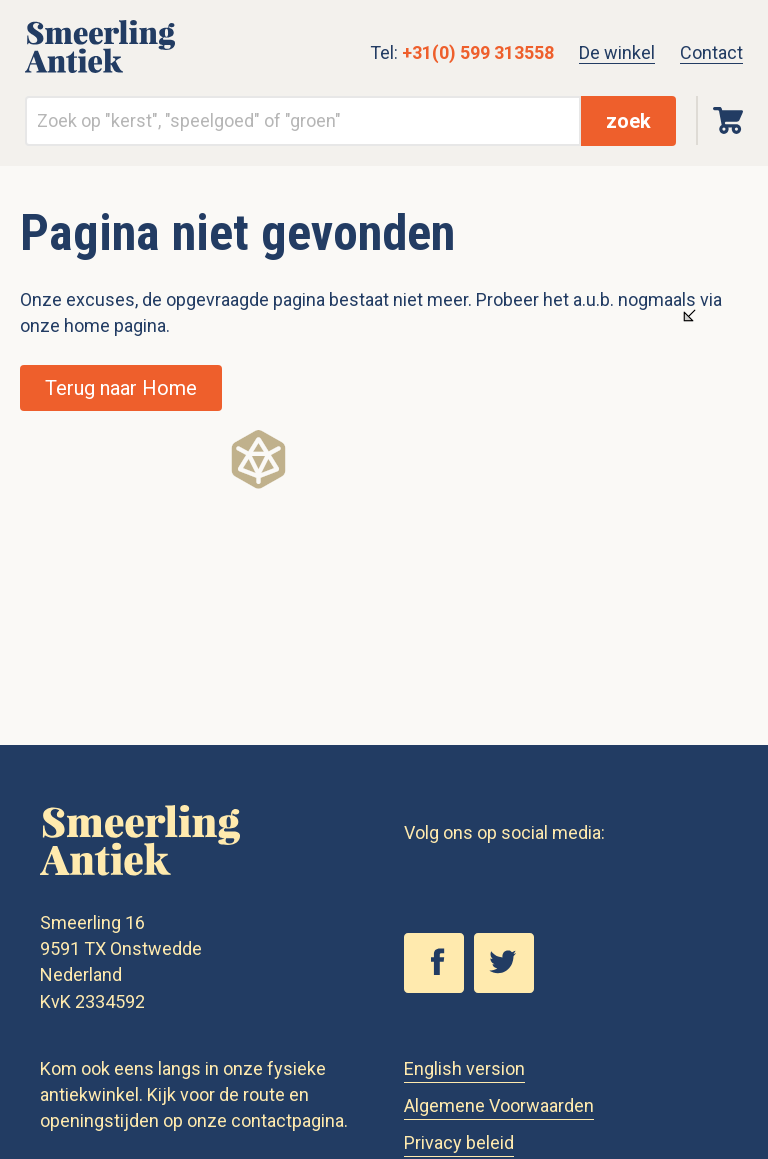 Image resolution: width=768 pixels, height=1159 pixels. What do you see at coordinates (689, 315) in the screenshot?
I see `navigate to previous or back-left content` at bounding box center [689, 315].